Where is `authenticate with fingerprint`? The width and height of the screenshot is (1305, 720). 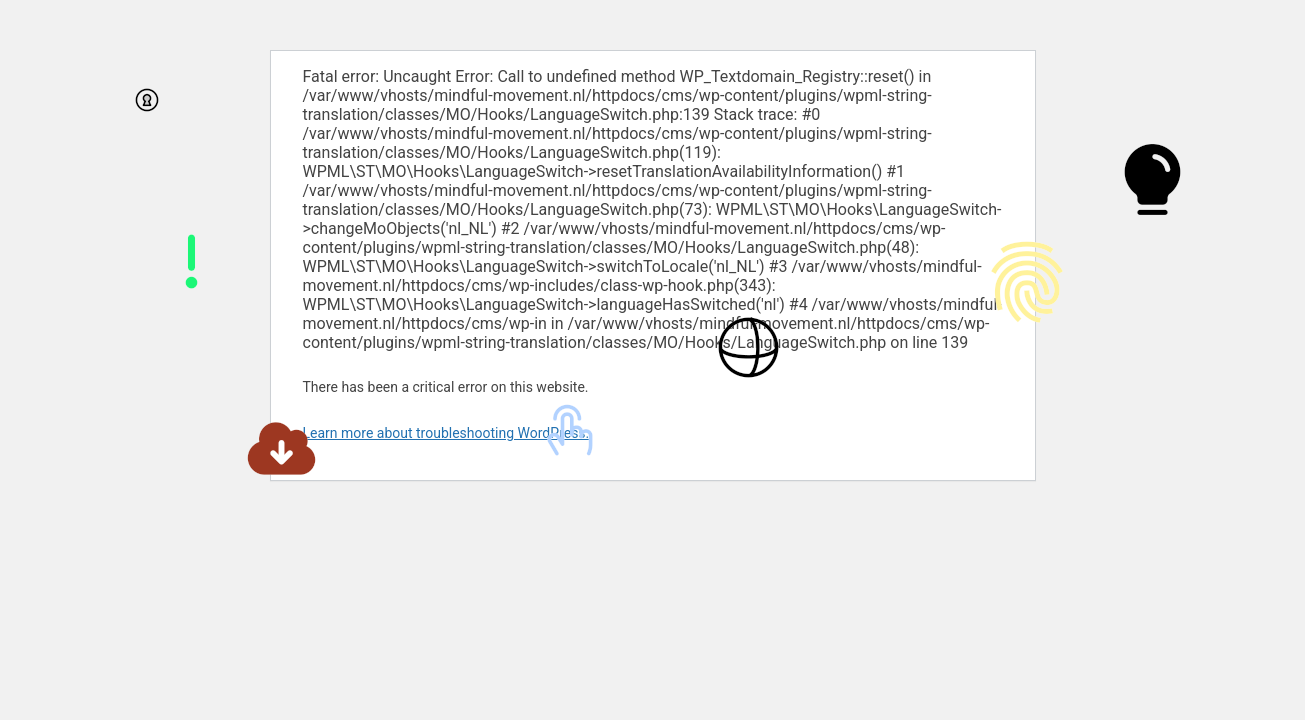
authenticate with fingerprint is located at coordinates (1027, 282).